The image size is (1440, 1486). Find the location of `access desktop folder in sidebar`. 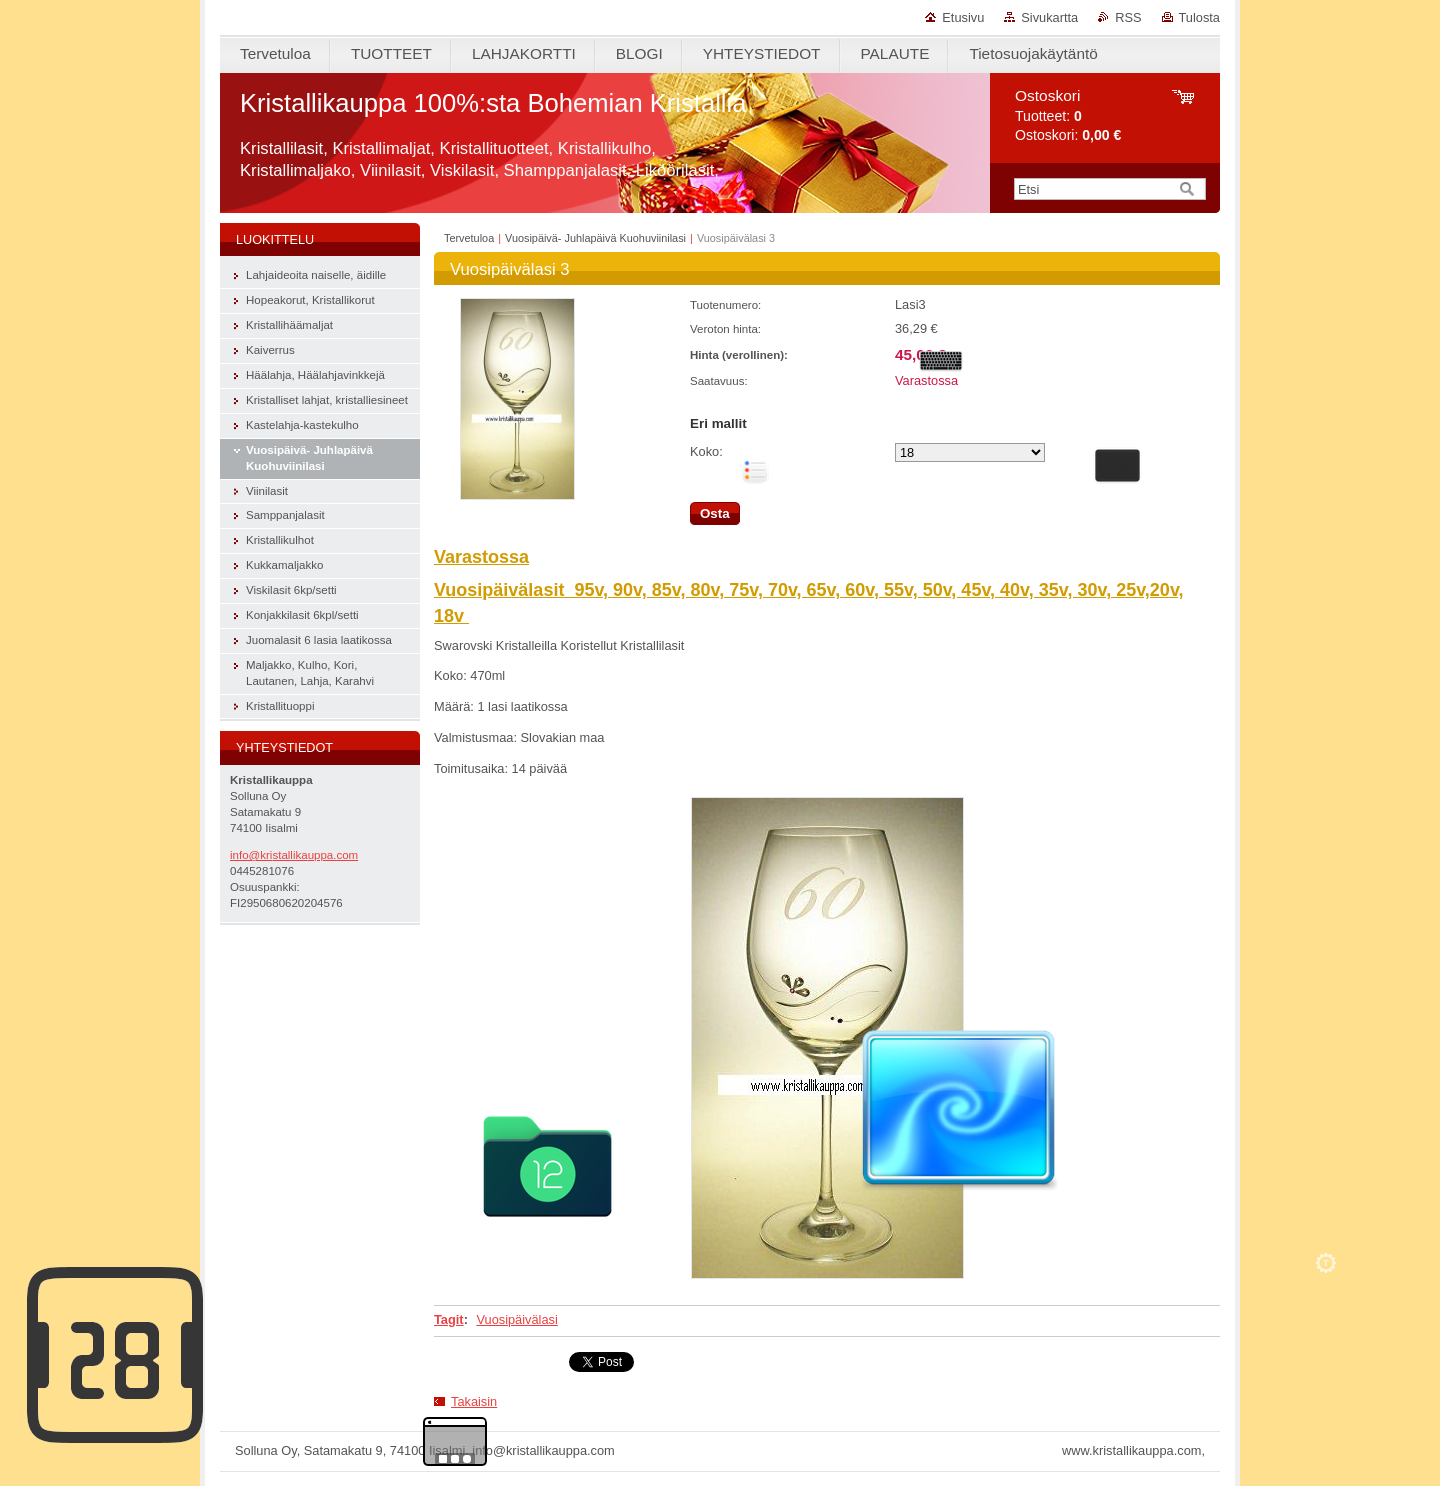

access desktop folder in sidebar is located at coordinates (455, 1442).